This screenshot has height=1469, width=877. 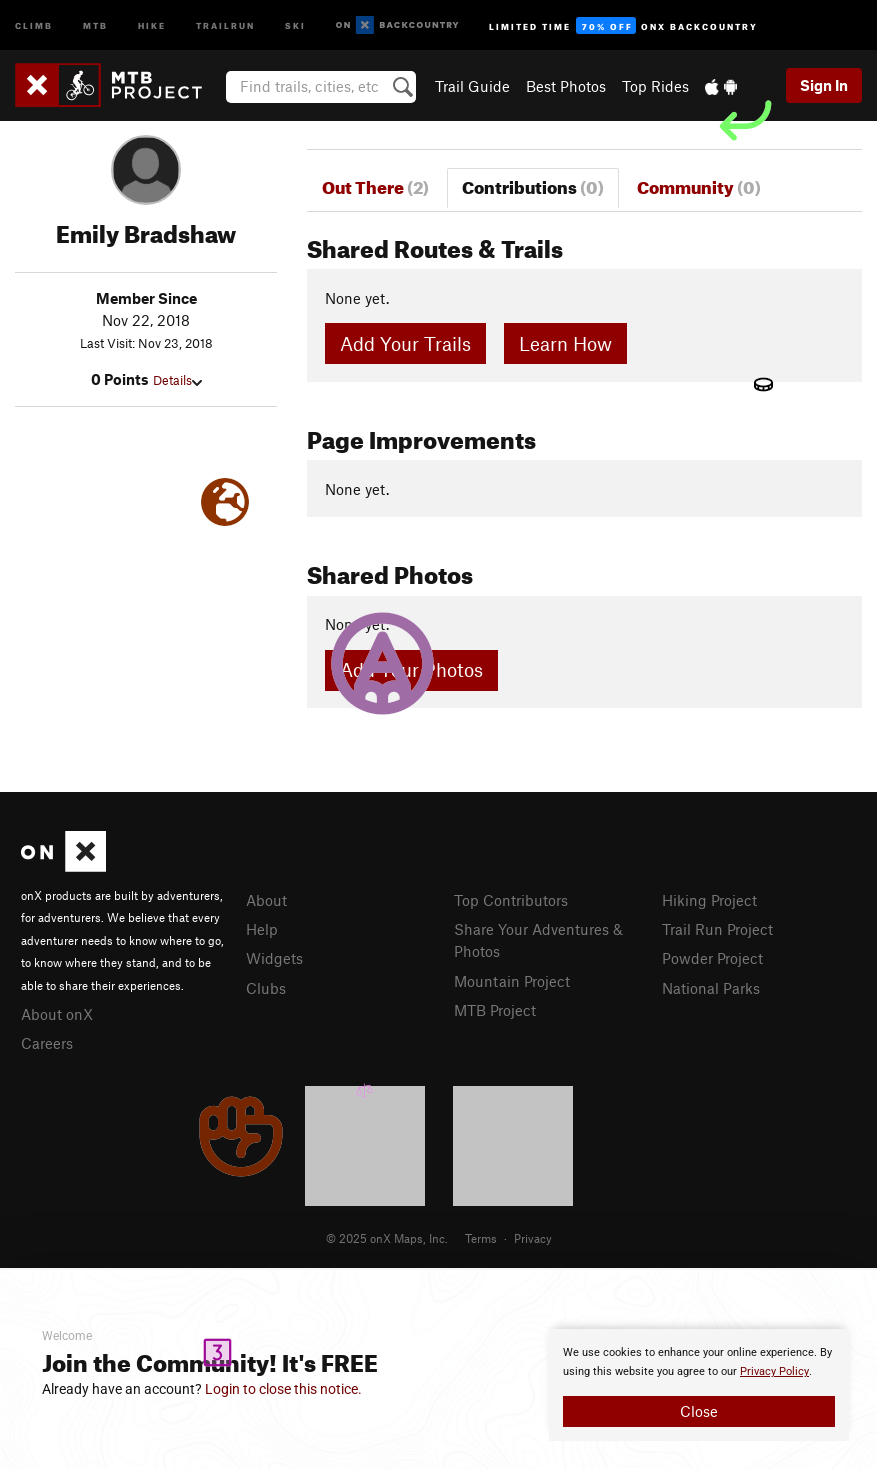 What do you see at coordinates (241, 1135) in the screenshot?
I see `indicates solidarity or support action` at bounding box center [241, 1135].